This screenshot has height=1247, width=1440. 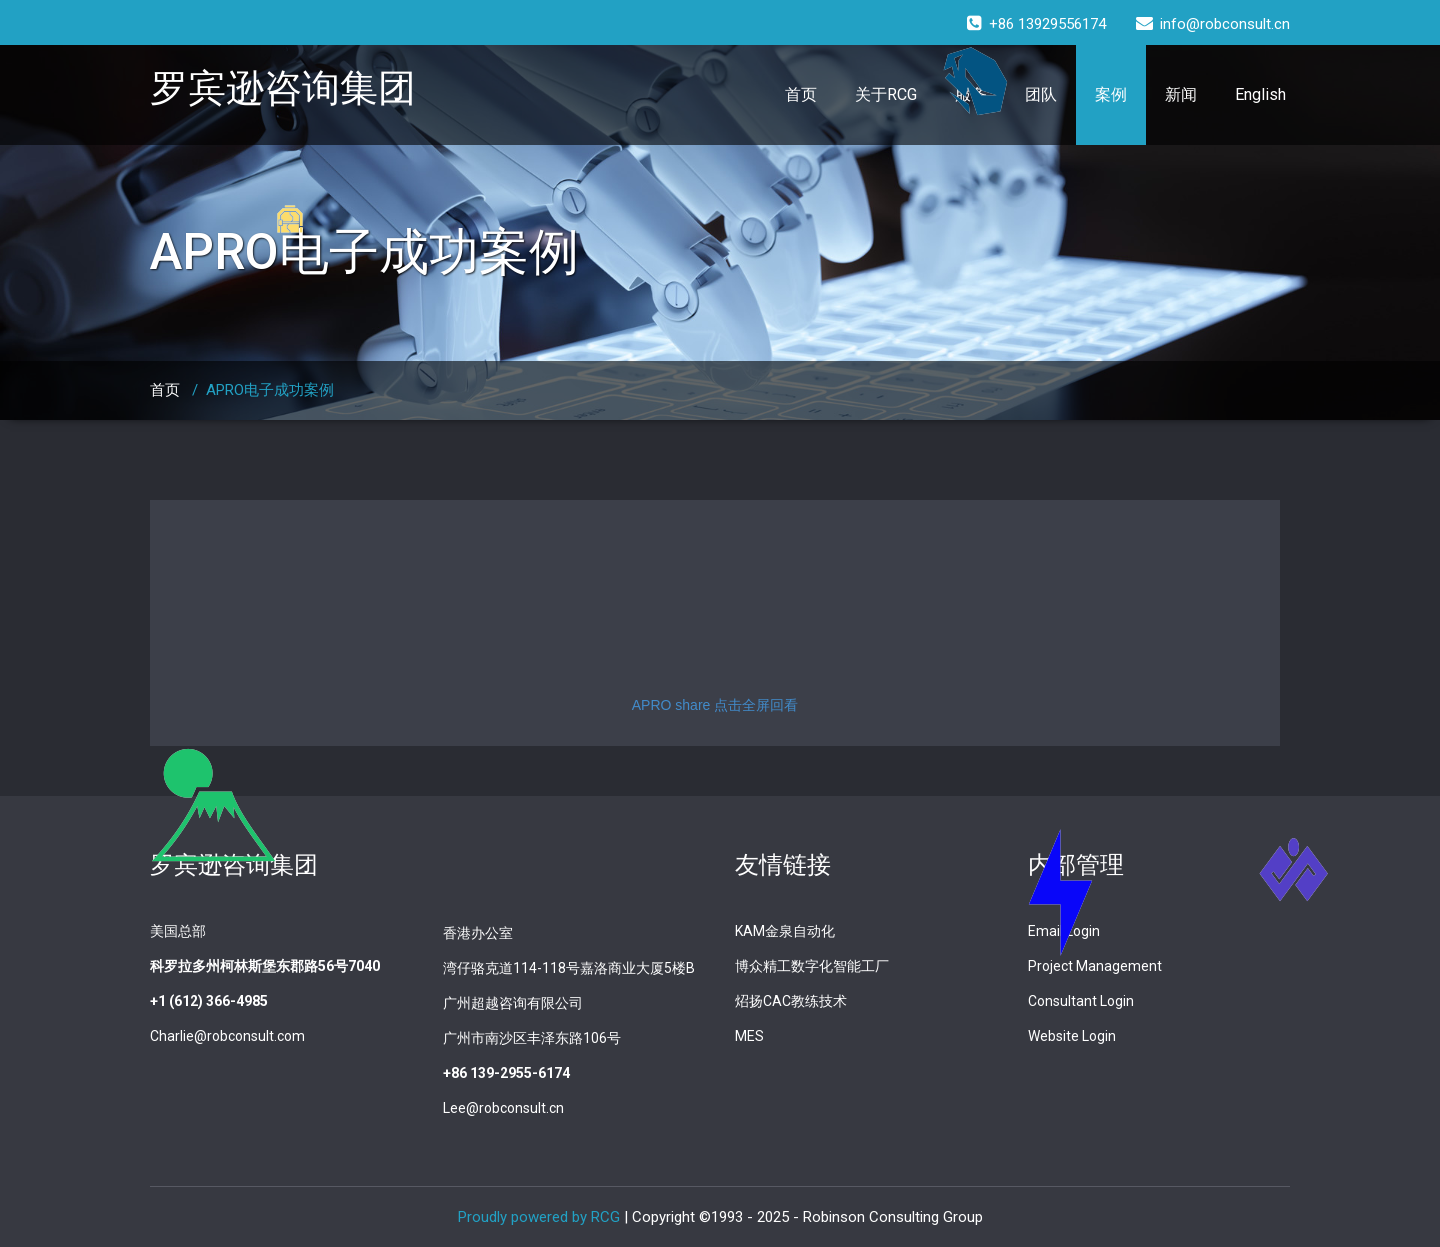 I want to click on represents a rock or stone resource in a game, so click(x=975, y=81).